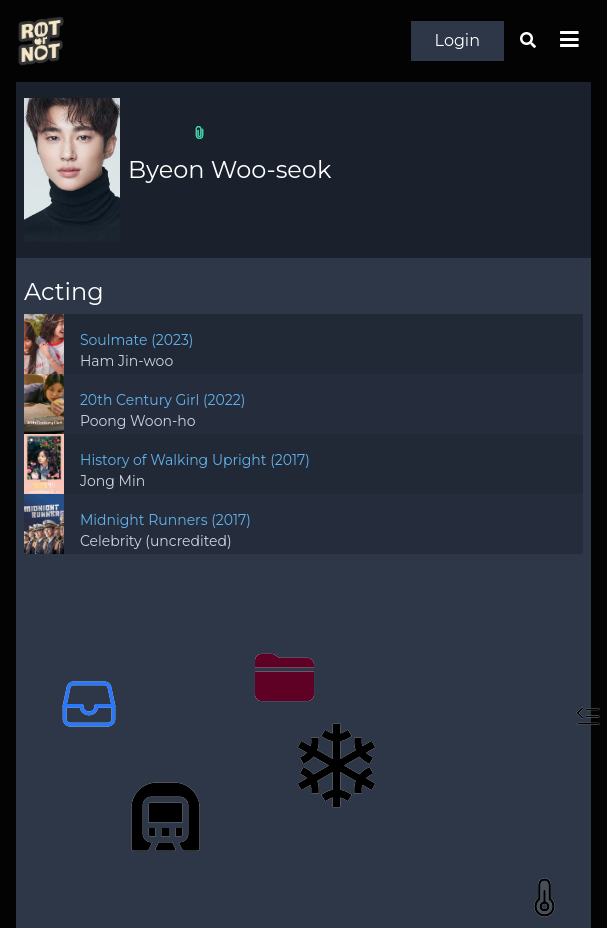  I want to click on decrease text indentation, so click(588, 716).